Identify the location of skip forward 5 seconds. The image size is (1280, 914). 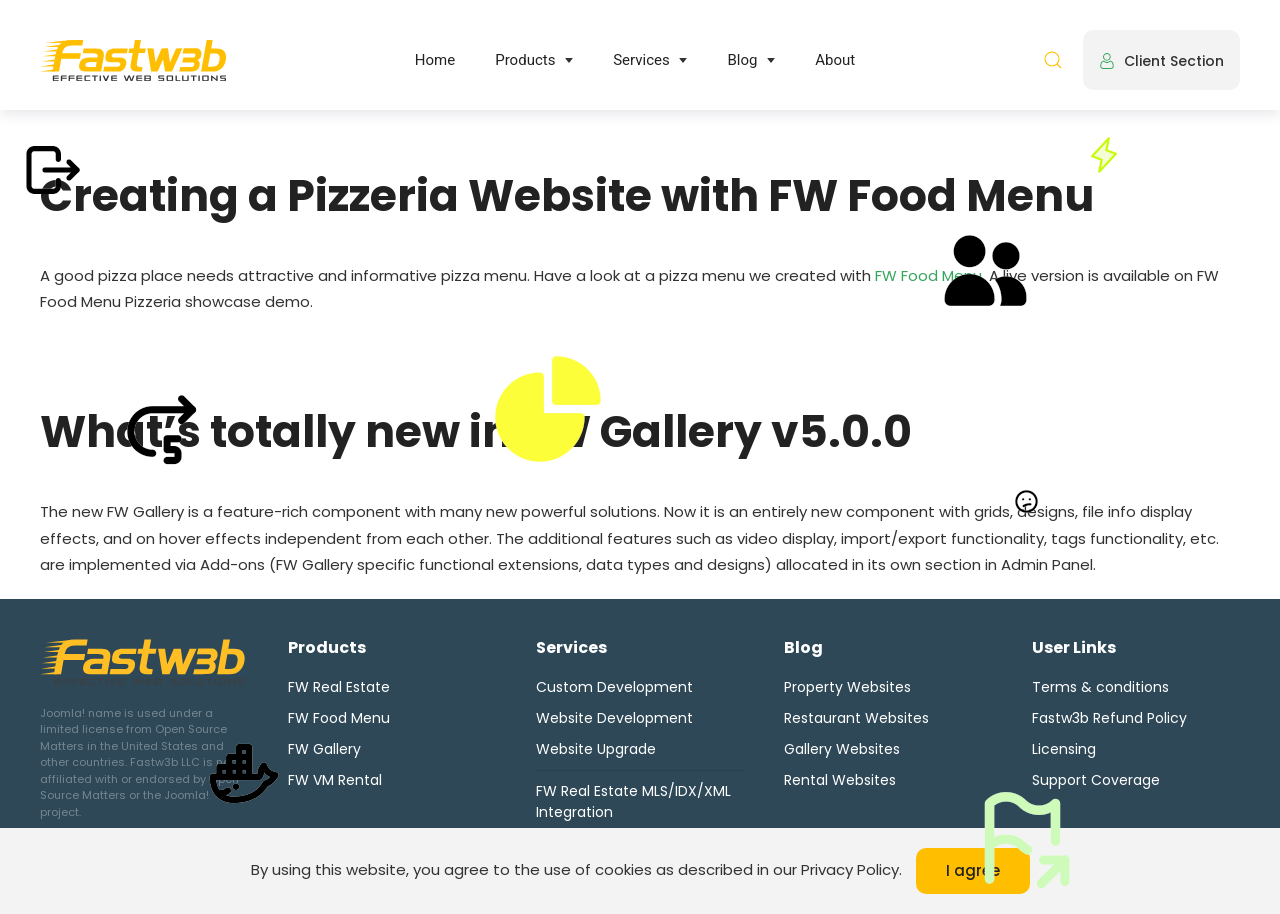
(163, 431).